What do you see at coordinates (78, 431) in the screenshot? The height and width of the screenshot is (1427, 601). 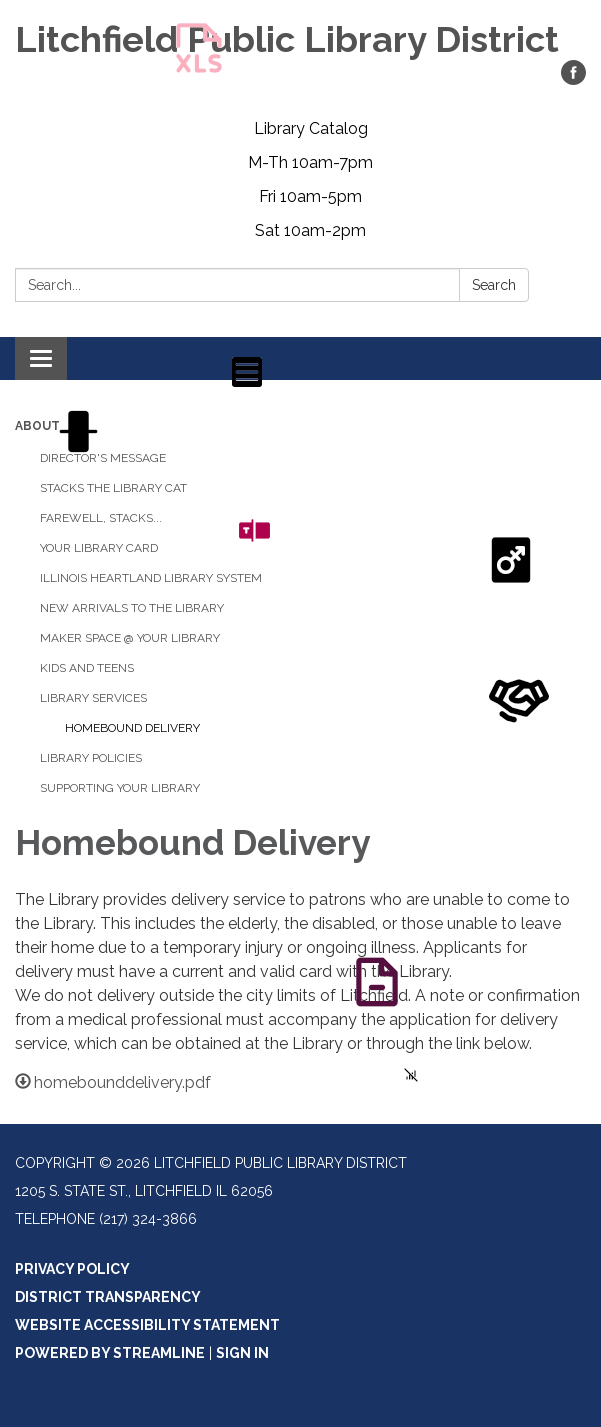 I see `align object to vertical center` at bounding box center [78, 431].